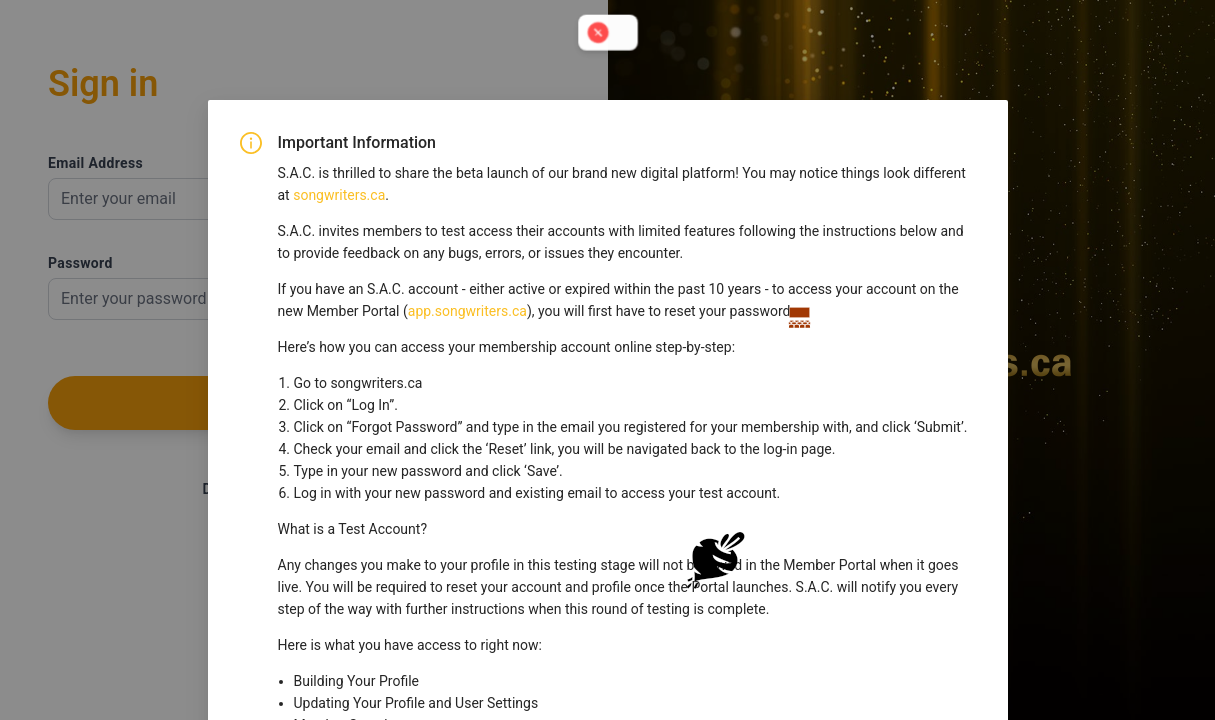 Image resolution: width=1215 pixels, height=720 pixels. What do you see at coordinates (715, 560) in the screenshot?
I see `indicates beet or root vegetable ingredient` at bounding box center [715, 560].